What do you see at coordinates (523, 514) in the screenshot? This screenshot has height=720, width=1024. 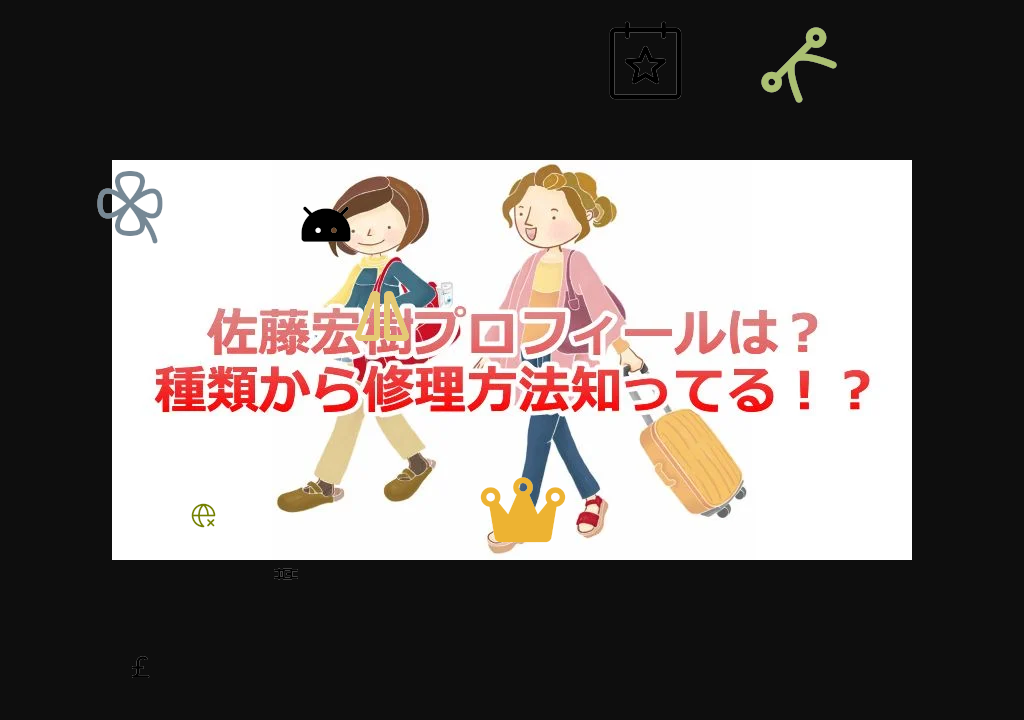 I see `indicates premium or VIP membership status` at bounding box center [523, 514].